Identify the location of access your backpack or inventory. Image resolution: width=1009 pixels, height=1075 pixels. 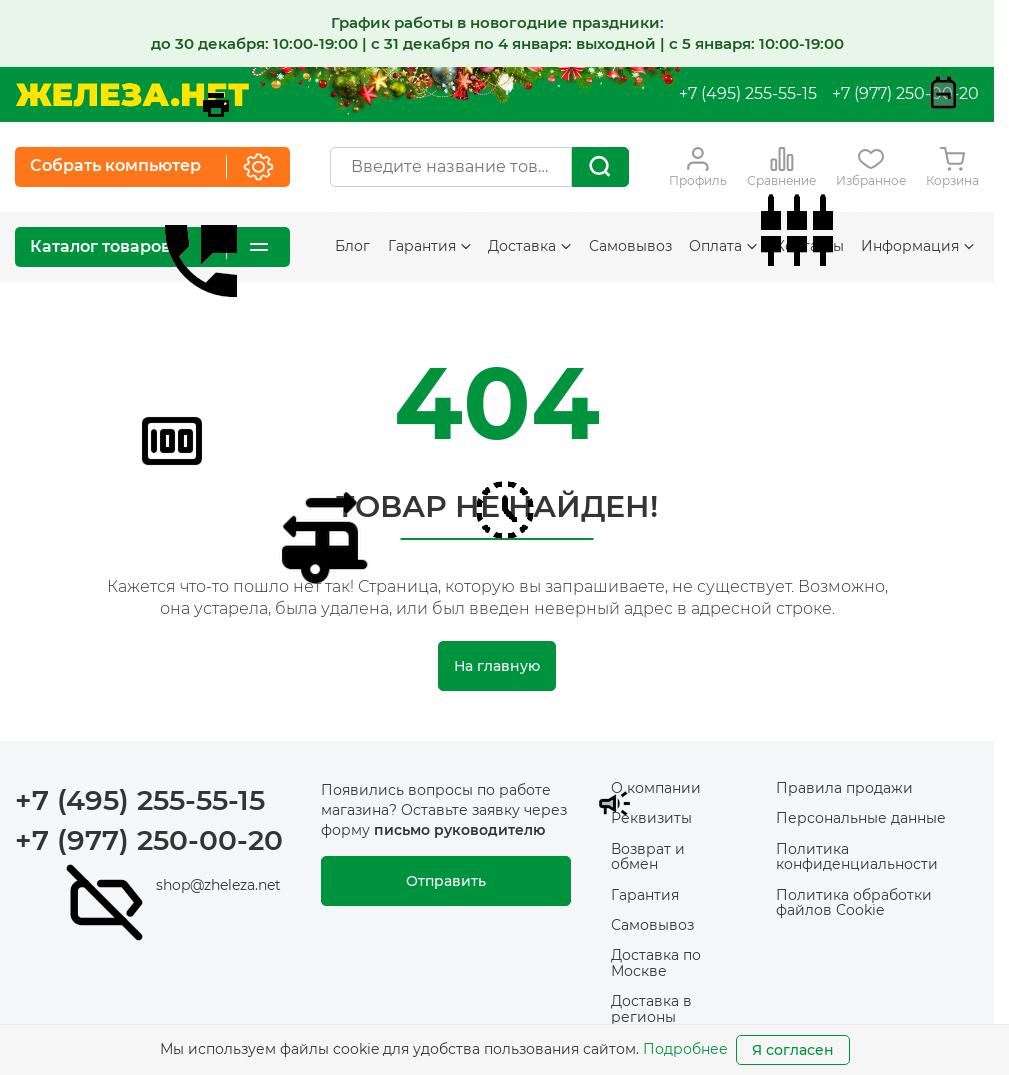
(943, 92).